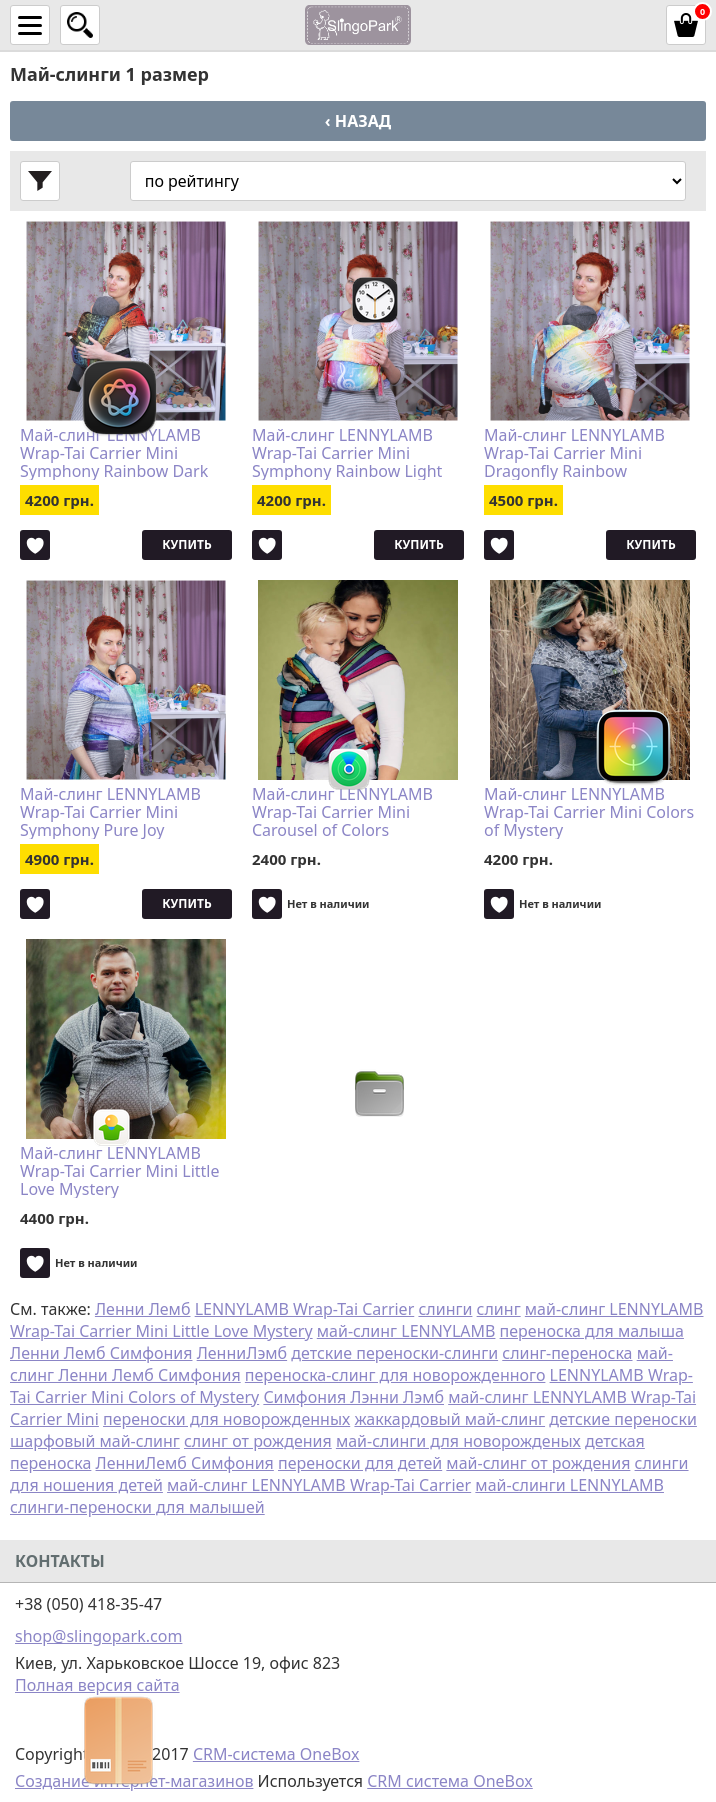 The height and width of the screenshot is (1802, 716). What do you see at coordinates (379, 1093) in the screenshot?
I see `open the file manager` at bounding box center [379, 1093].